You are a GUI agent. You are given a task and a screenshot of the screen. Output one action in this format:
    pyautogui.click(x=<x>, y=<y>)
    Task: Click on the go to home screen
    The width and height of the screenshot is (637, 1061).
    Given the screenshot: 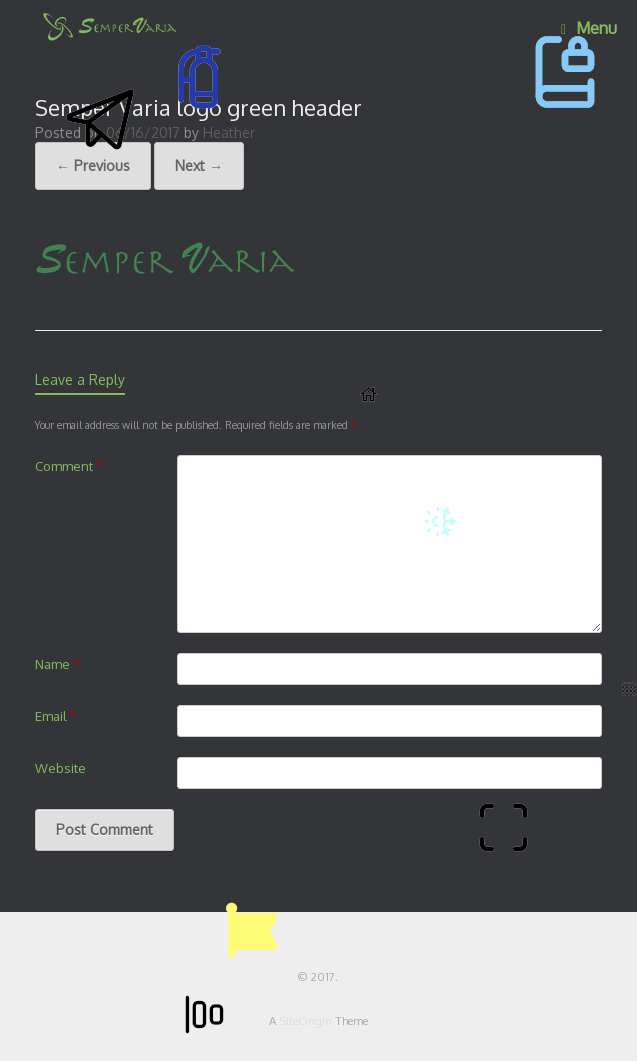 What is the action you would take?
    pyautogui.click(x=368, y=394)
    